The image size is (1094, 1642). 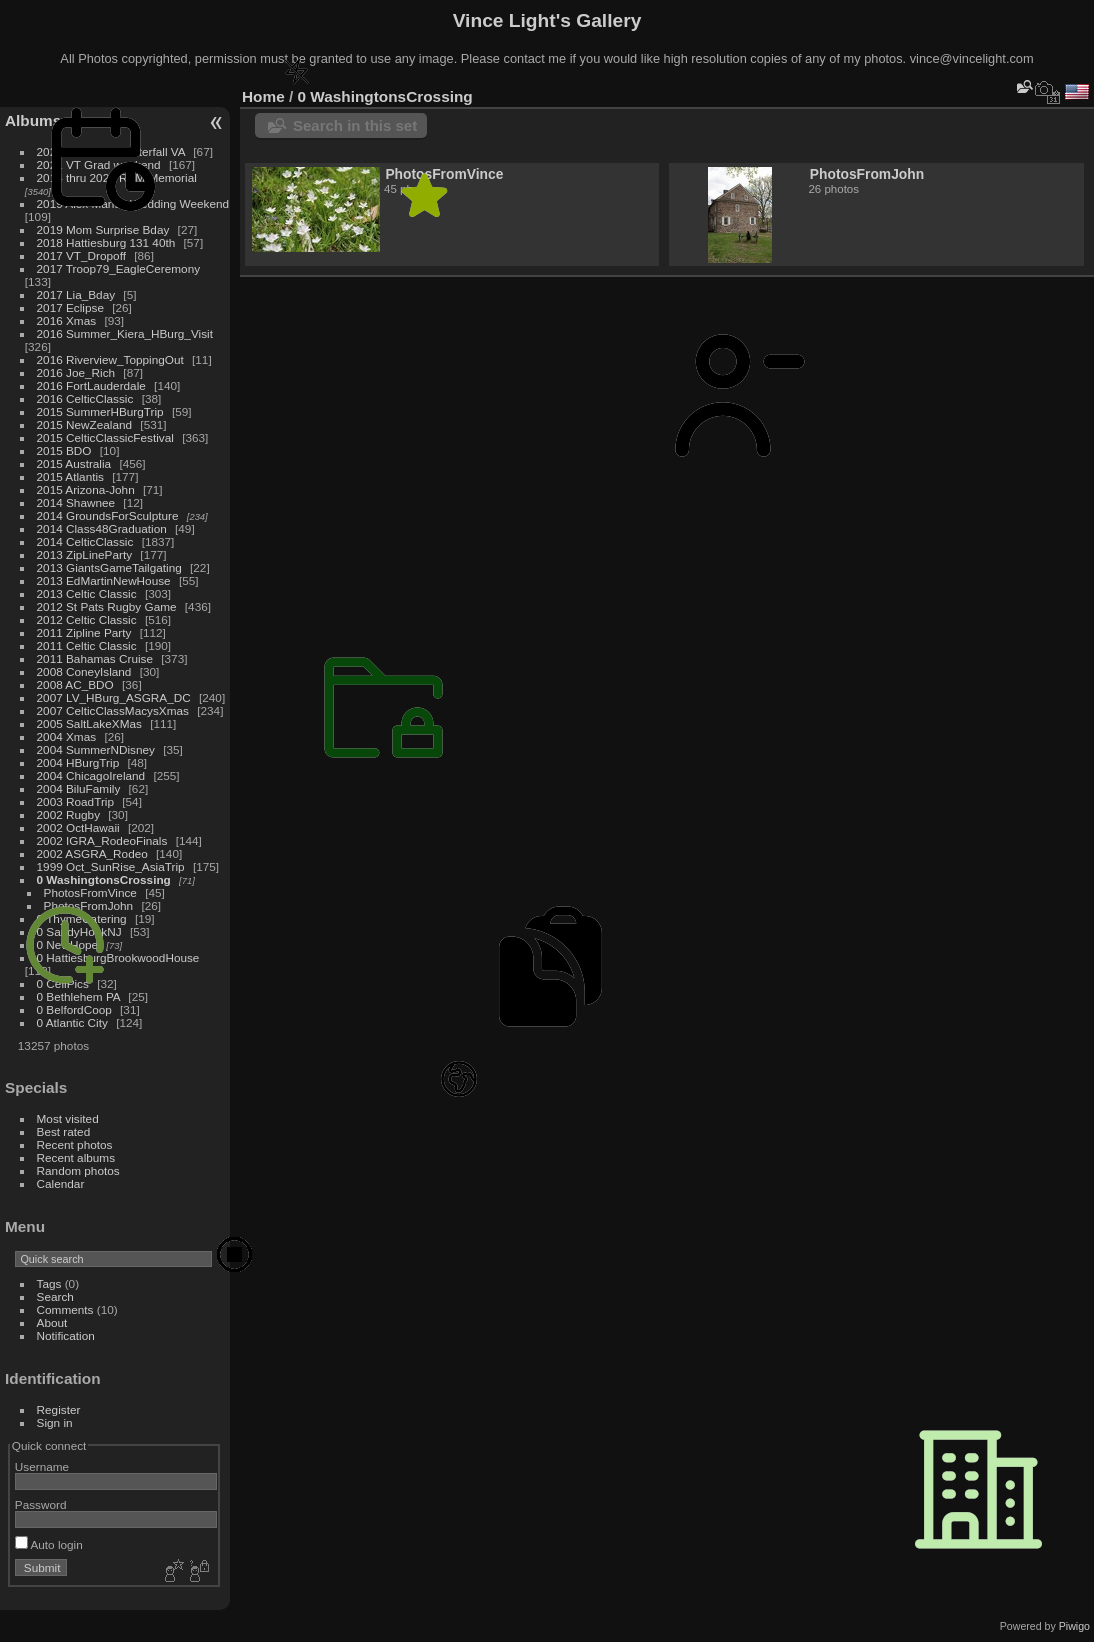 I want to click on view calendar analytics and statistics, so click(x=101, y=157).